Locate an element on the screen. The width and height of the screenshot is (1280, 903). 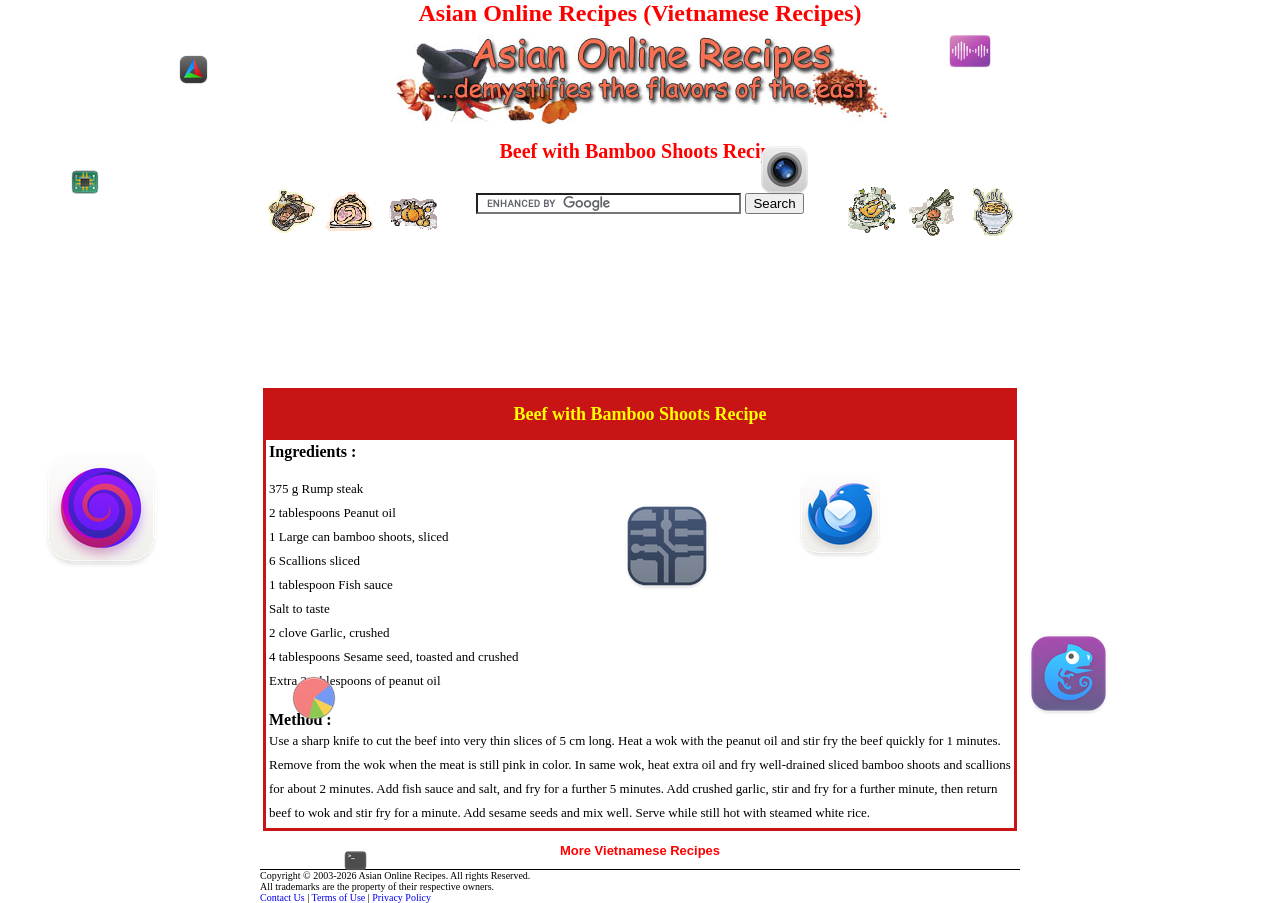
open transporter app for uploading content to app store connect is located at coordinates (101, 508).